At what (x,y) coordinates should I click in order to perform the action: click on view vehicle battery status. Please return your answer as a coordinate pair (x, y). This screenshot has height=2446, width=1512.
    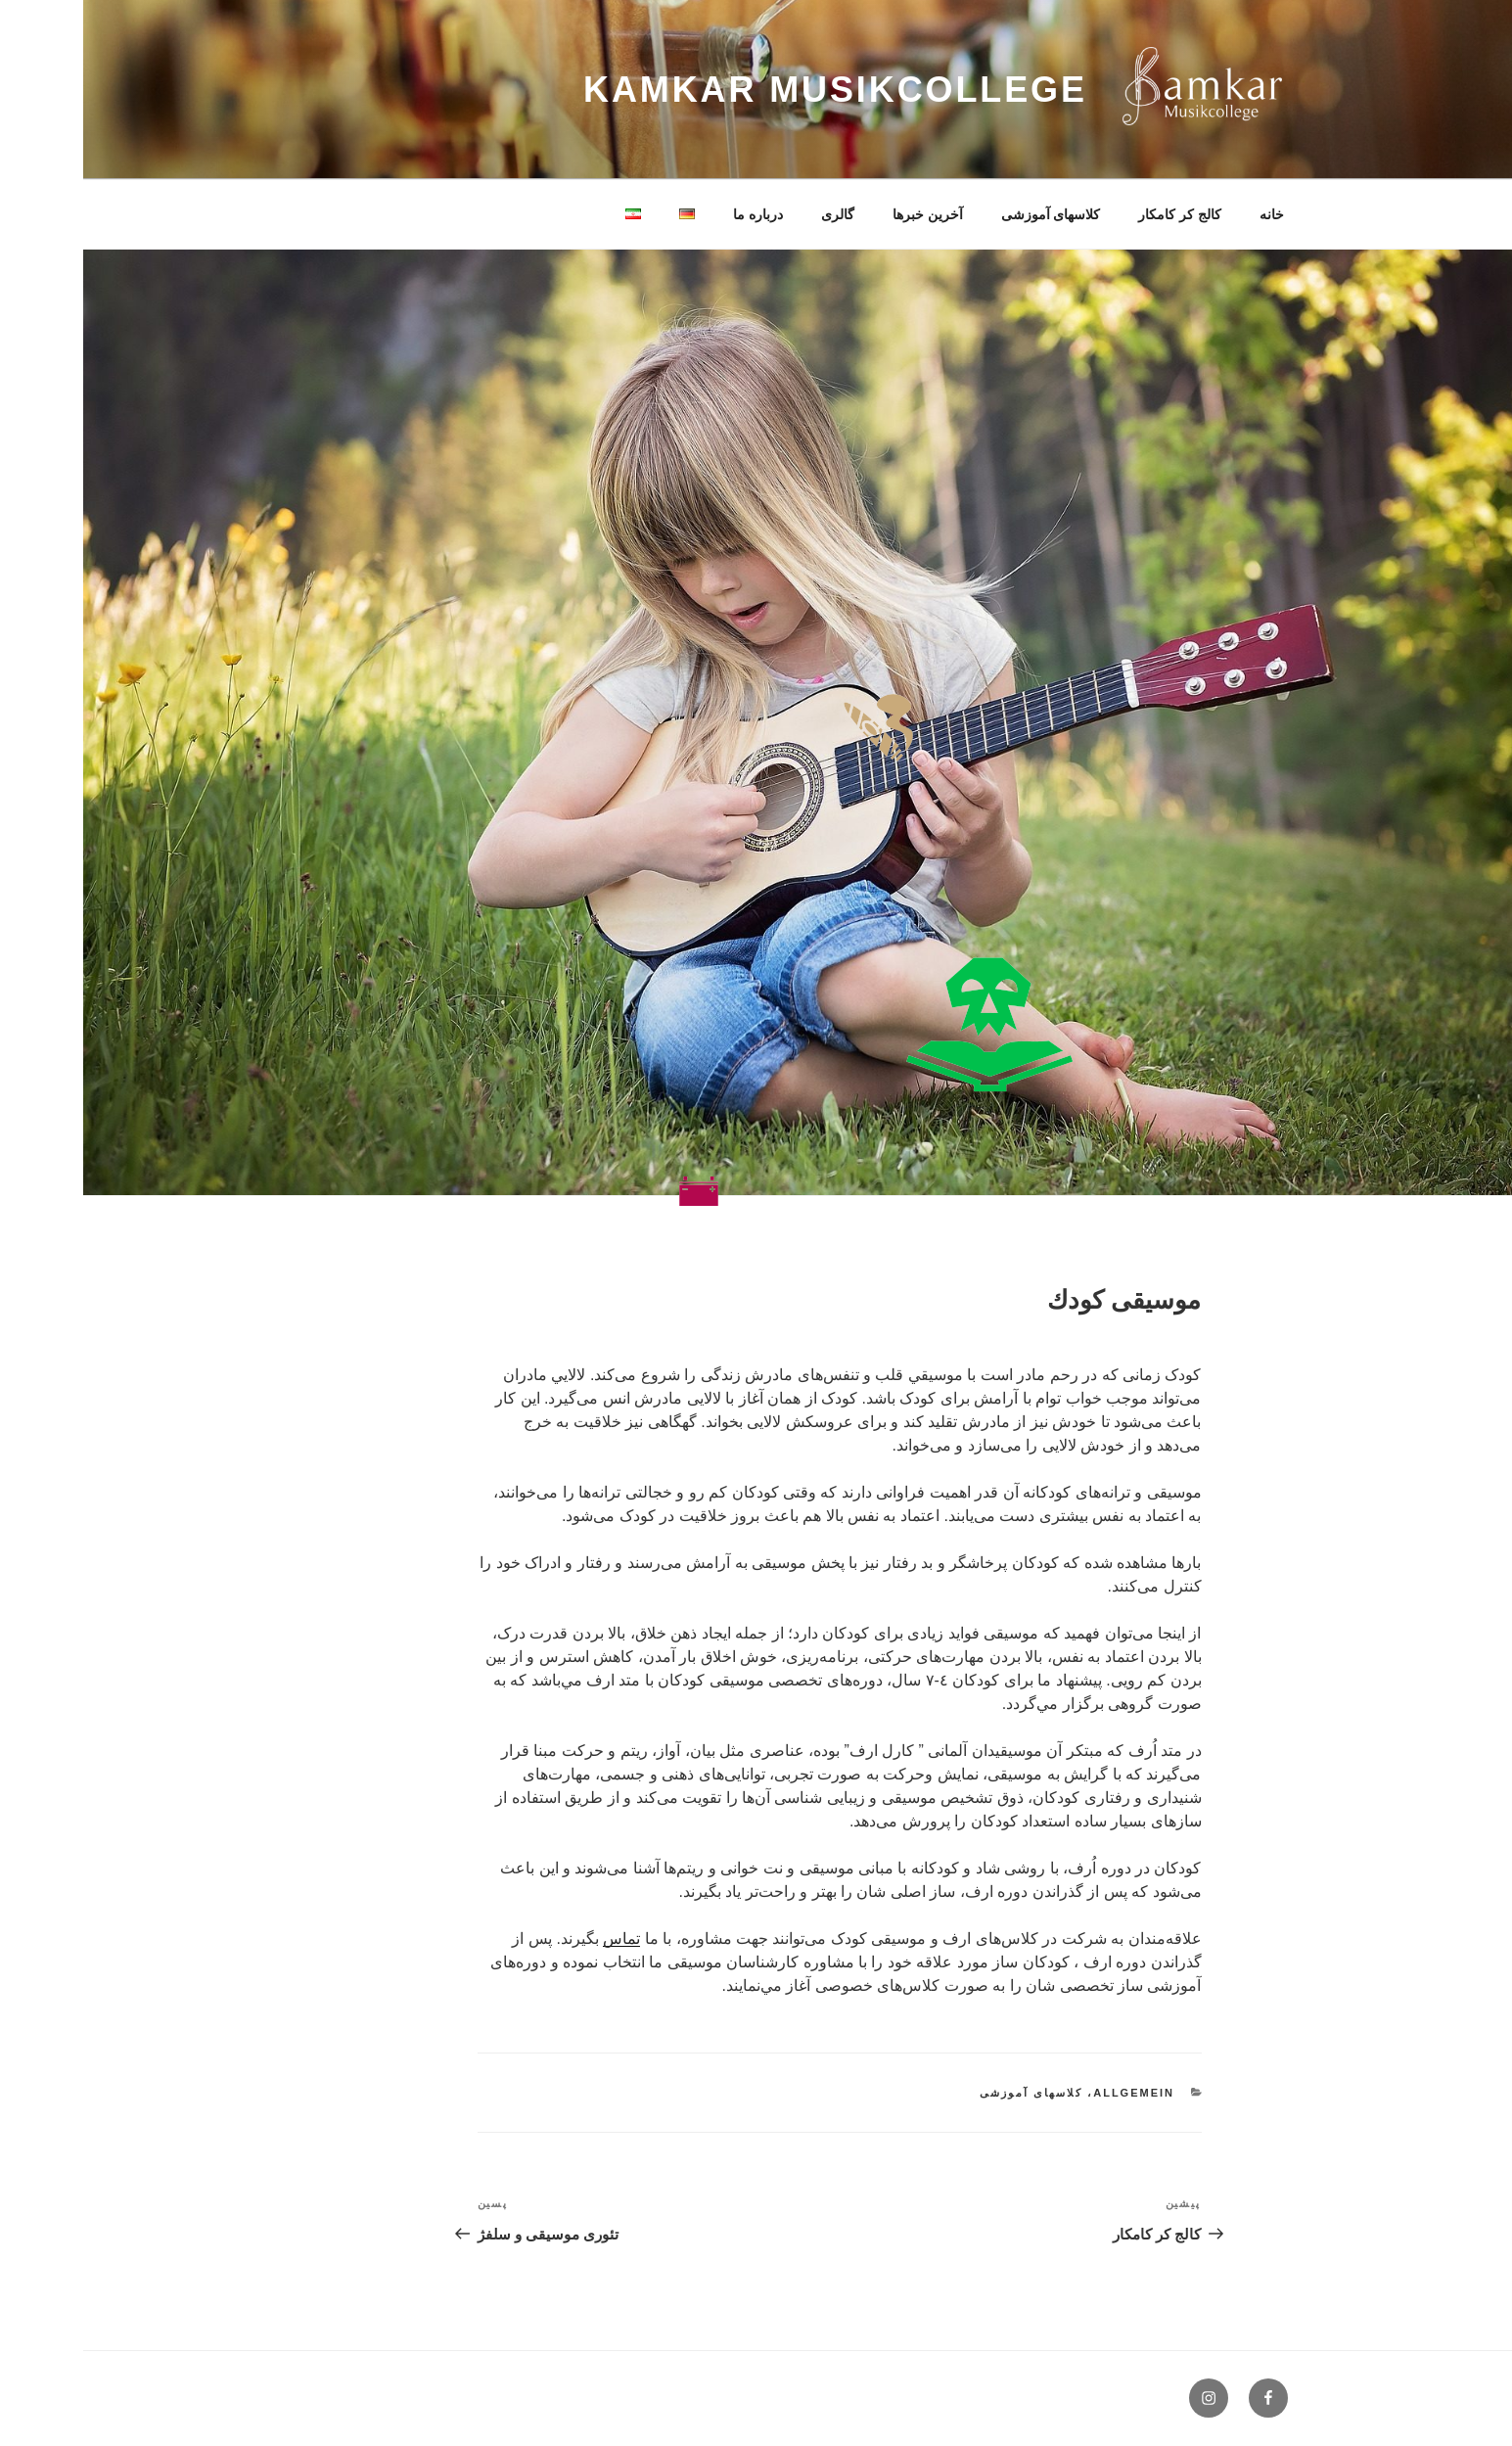
    Looking at the image, I should click on (699, 1191).